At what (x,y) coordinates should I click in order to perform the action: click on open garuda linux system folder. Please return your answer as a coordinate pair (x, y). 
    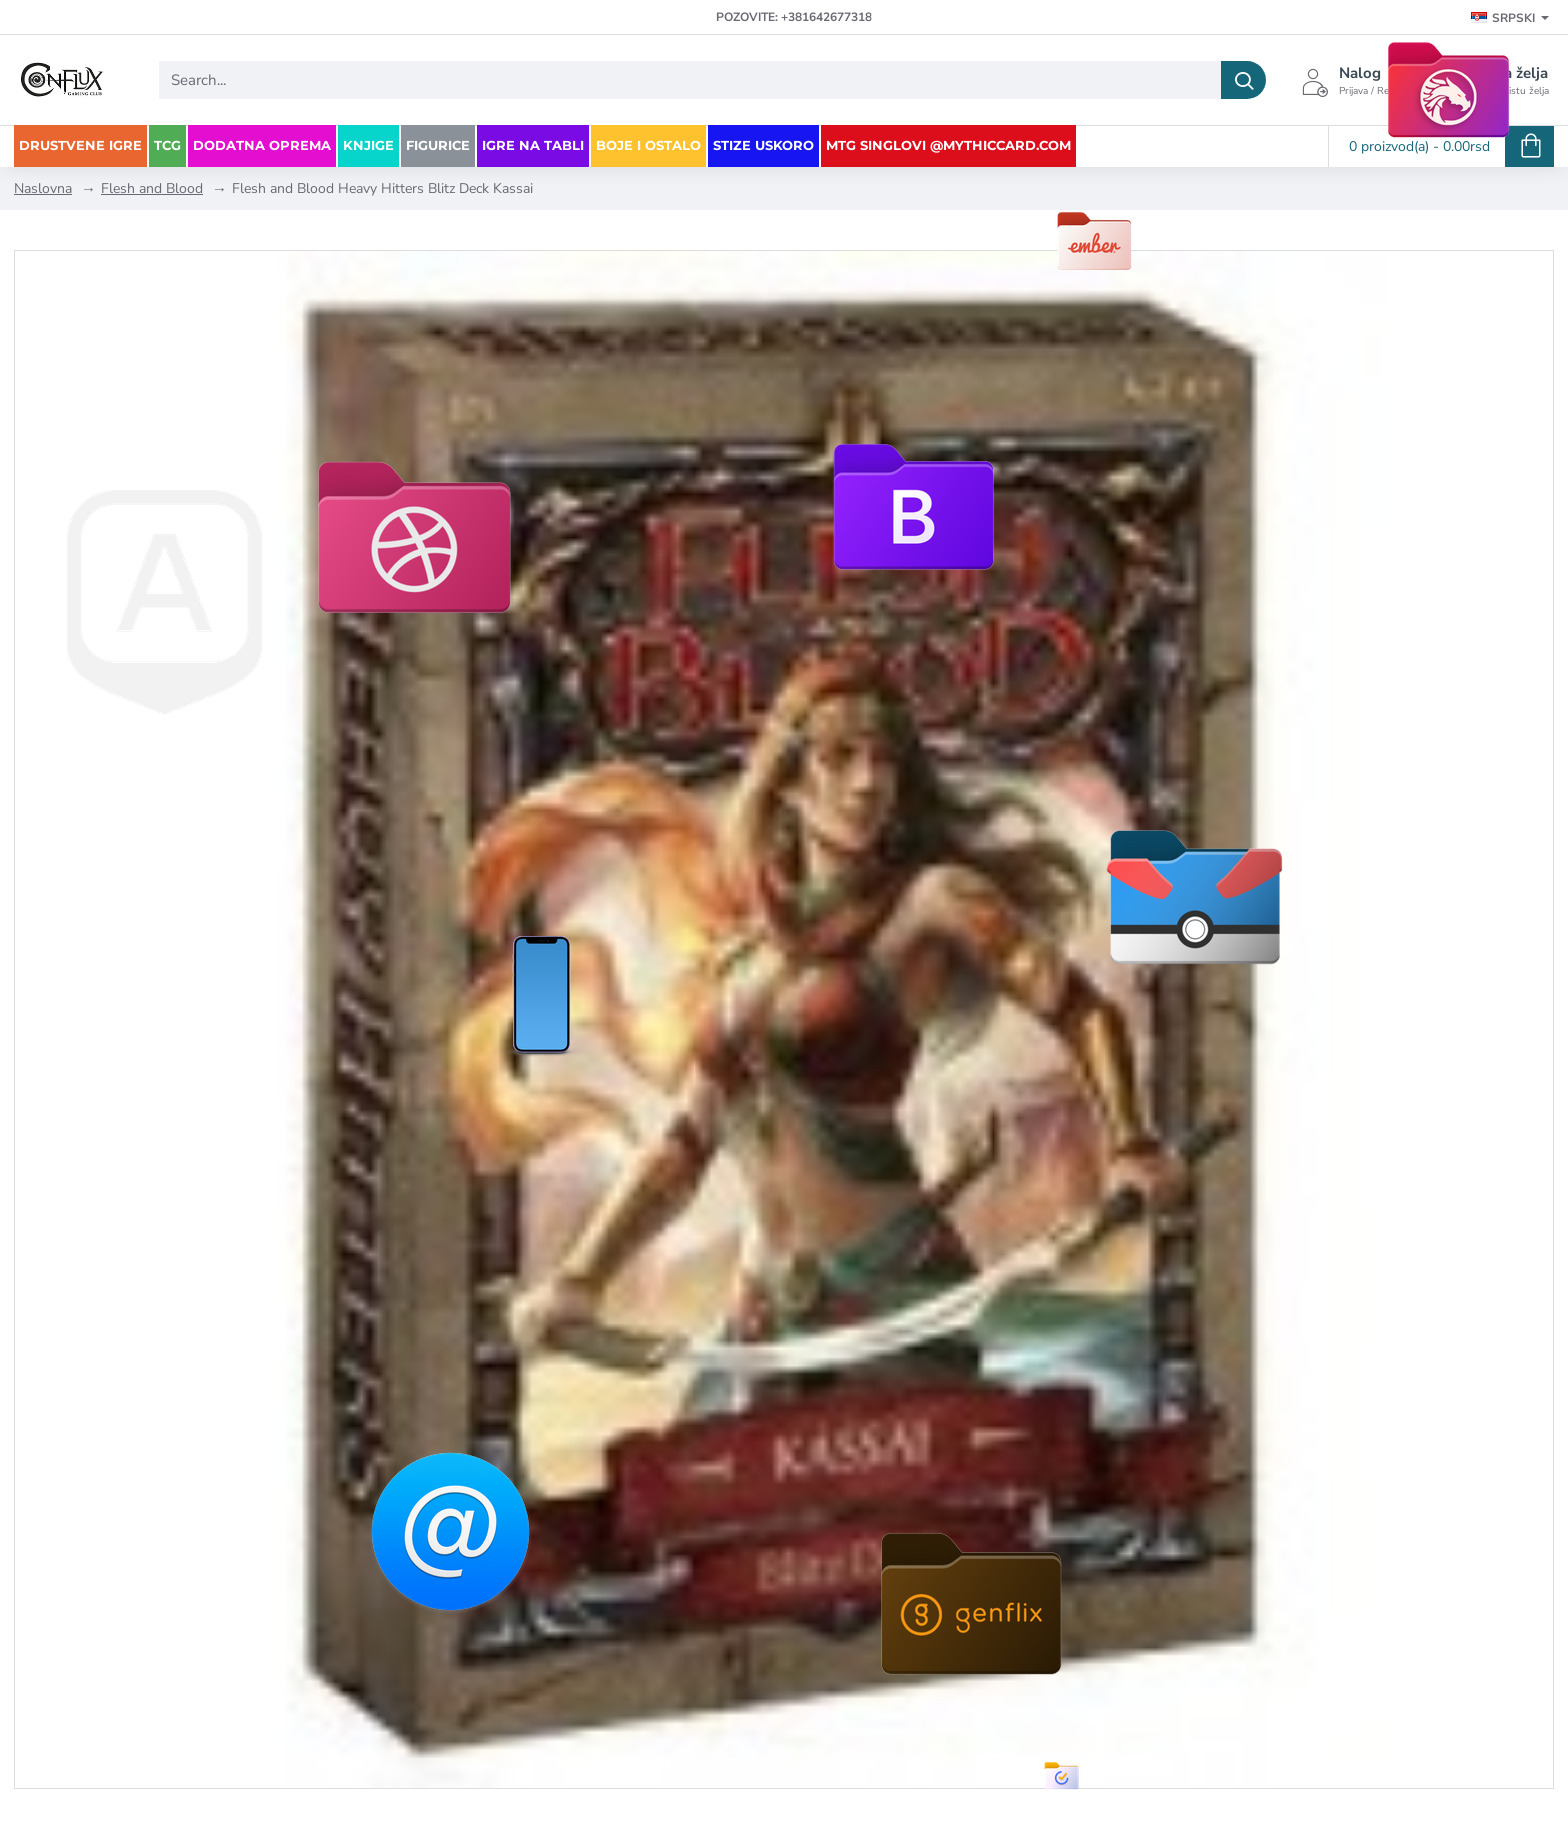
    Looking at the image, I should click on (1448, 93).